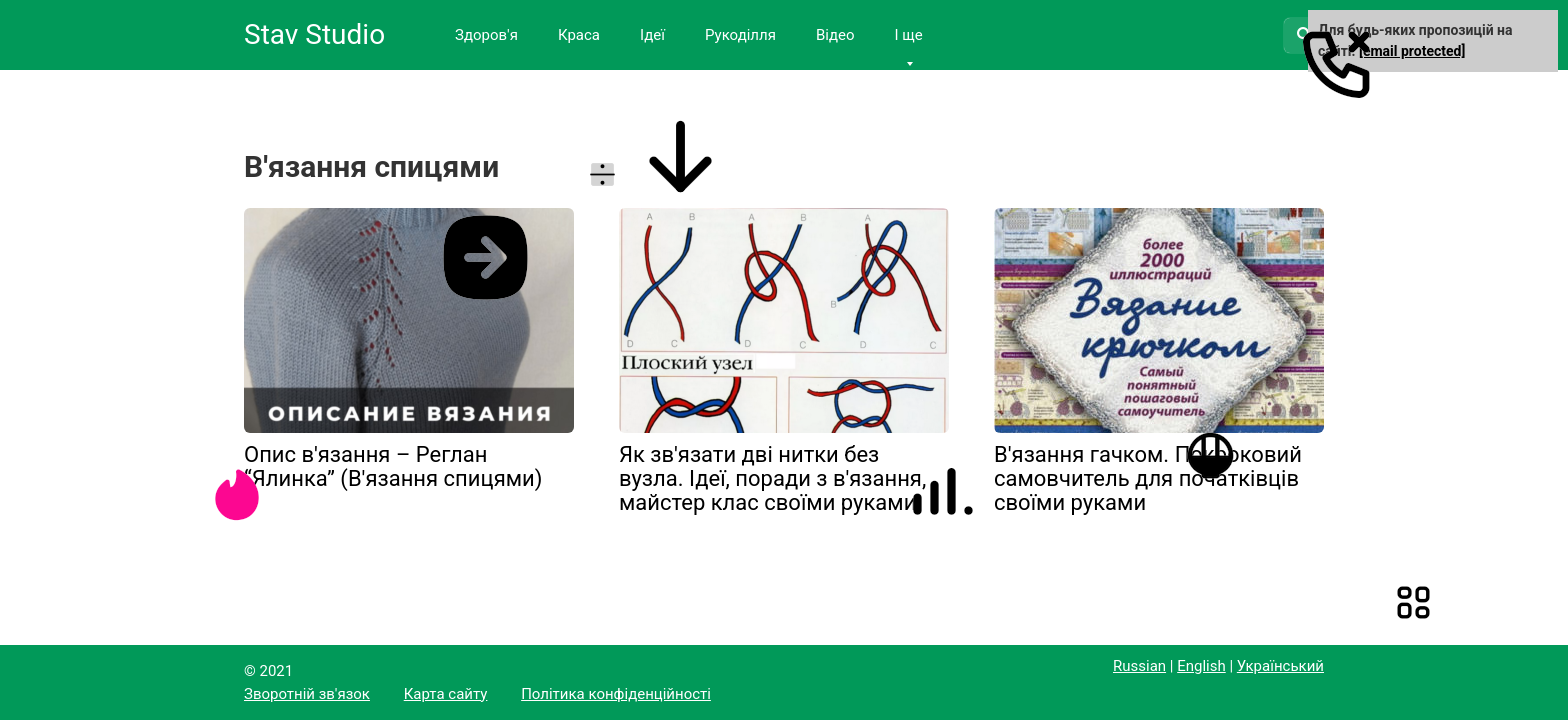  What do you see at coordinates (237, 496) in the screenshot?
I see `open tinder dating app` at bounding box center [237, 496].